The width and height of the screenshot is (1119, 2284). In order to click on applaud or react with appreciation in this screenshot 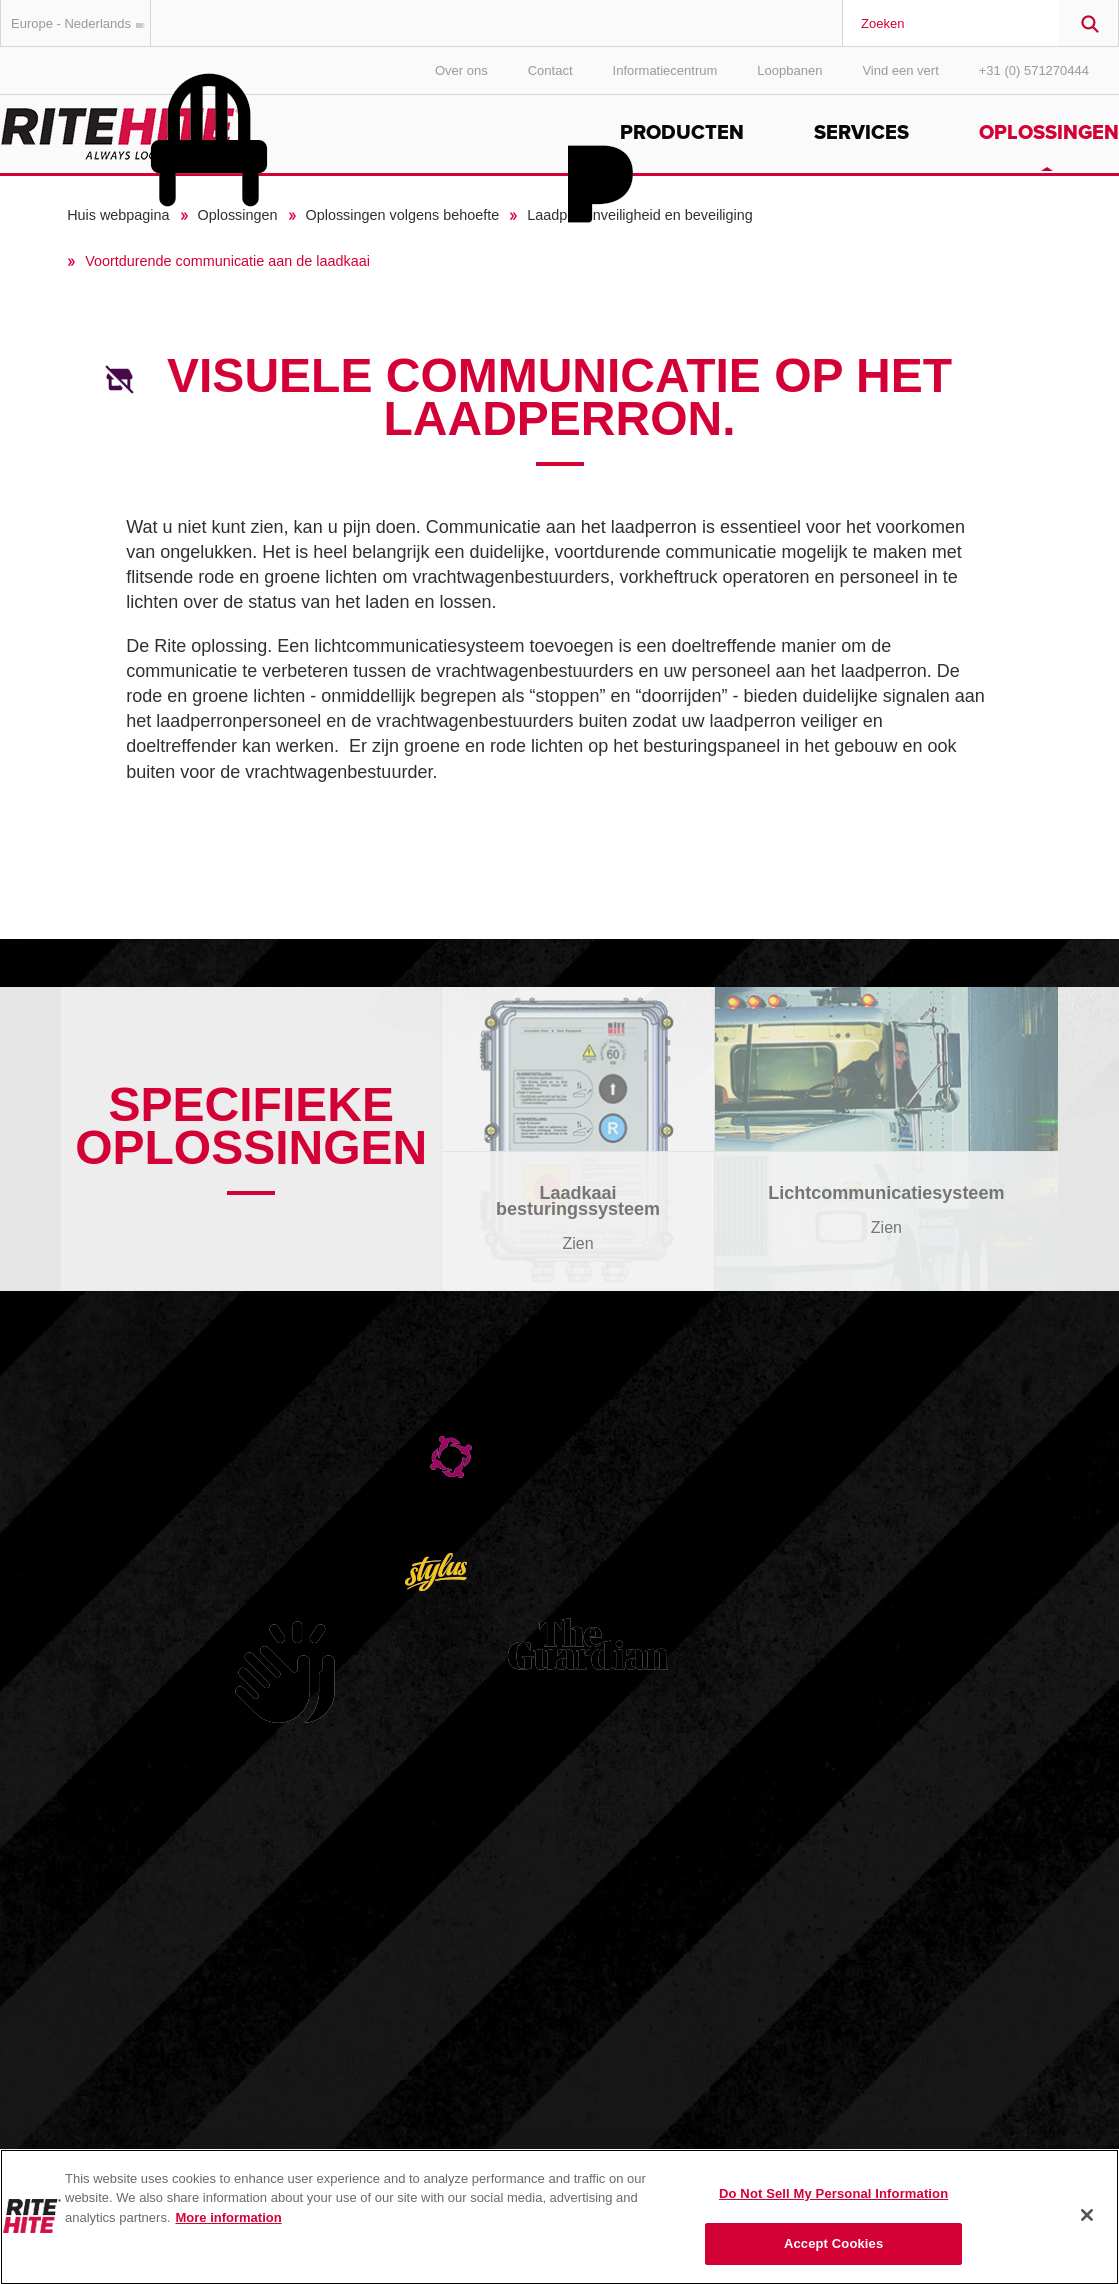, I will do `click(285, 1674)`.